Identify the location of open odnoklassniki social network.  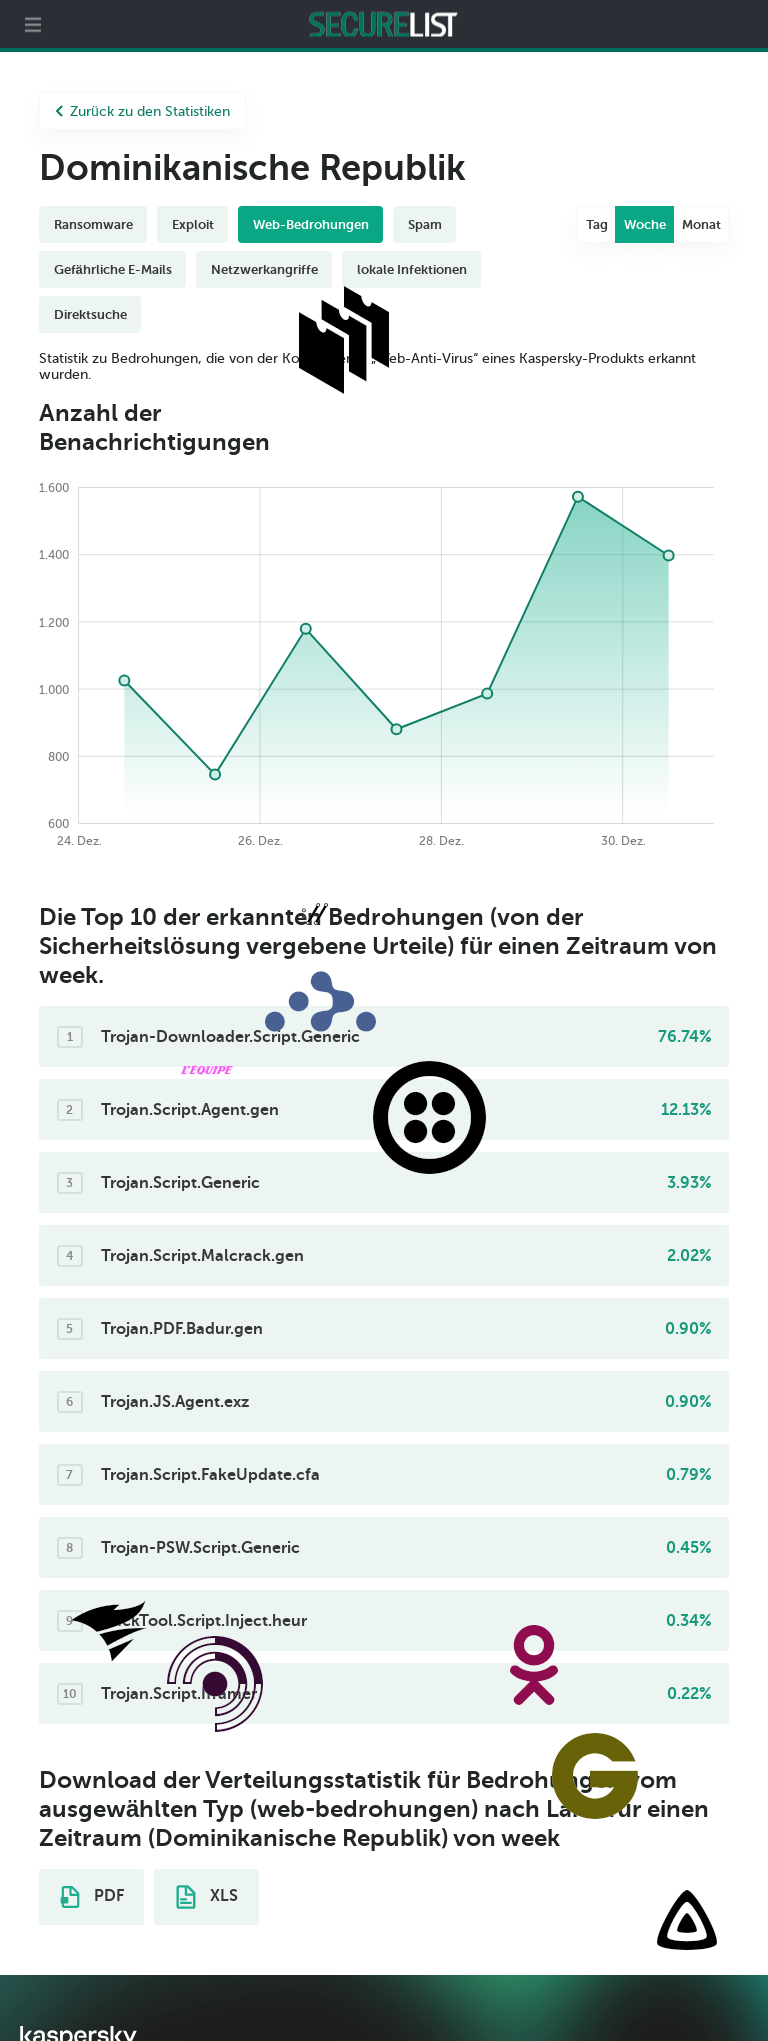
(534, 1665).